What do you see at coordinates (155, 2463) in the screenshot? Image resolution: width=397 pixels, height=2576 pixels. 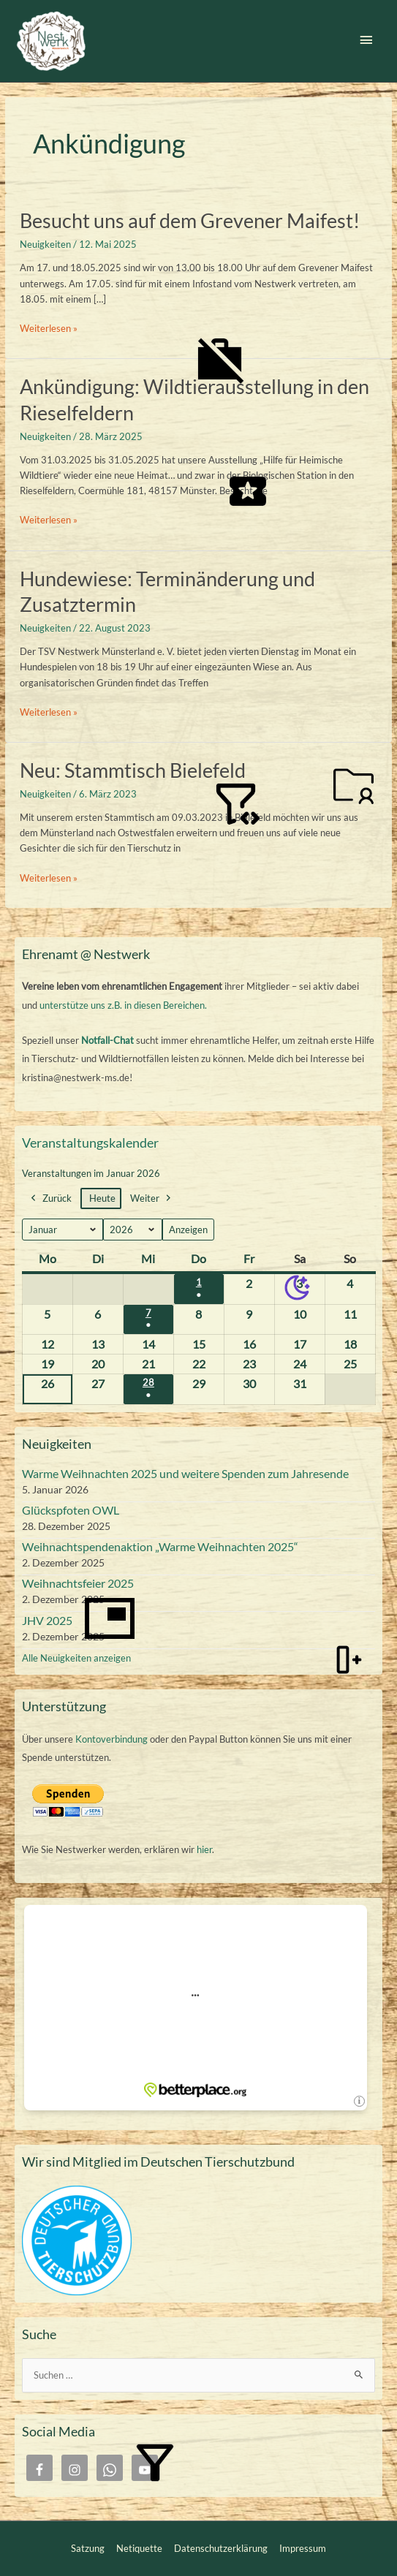 I see `filter or sort content` at bounding box center [155, 2463].